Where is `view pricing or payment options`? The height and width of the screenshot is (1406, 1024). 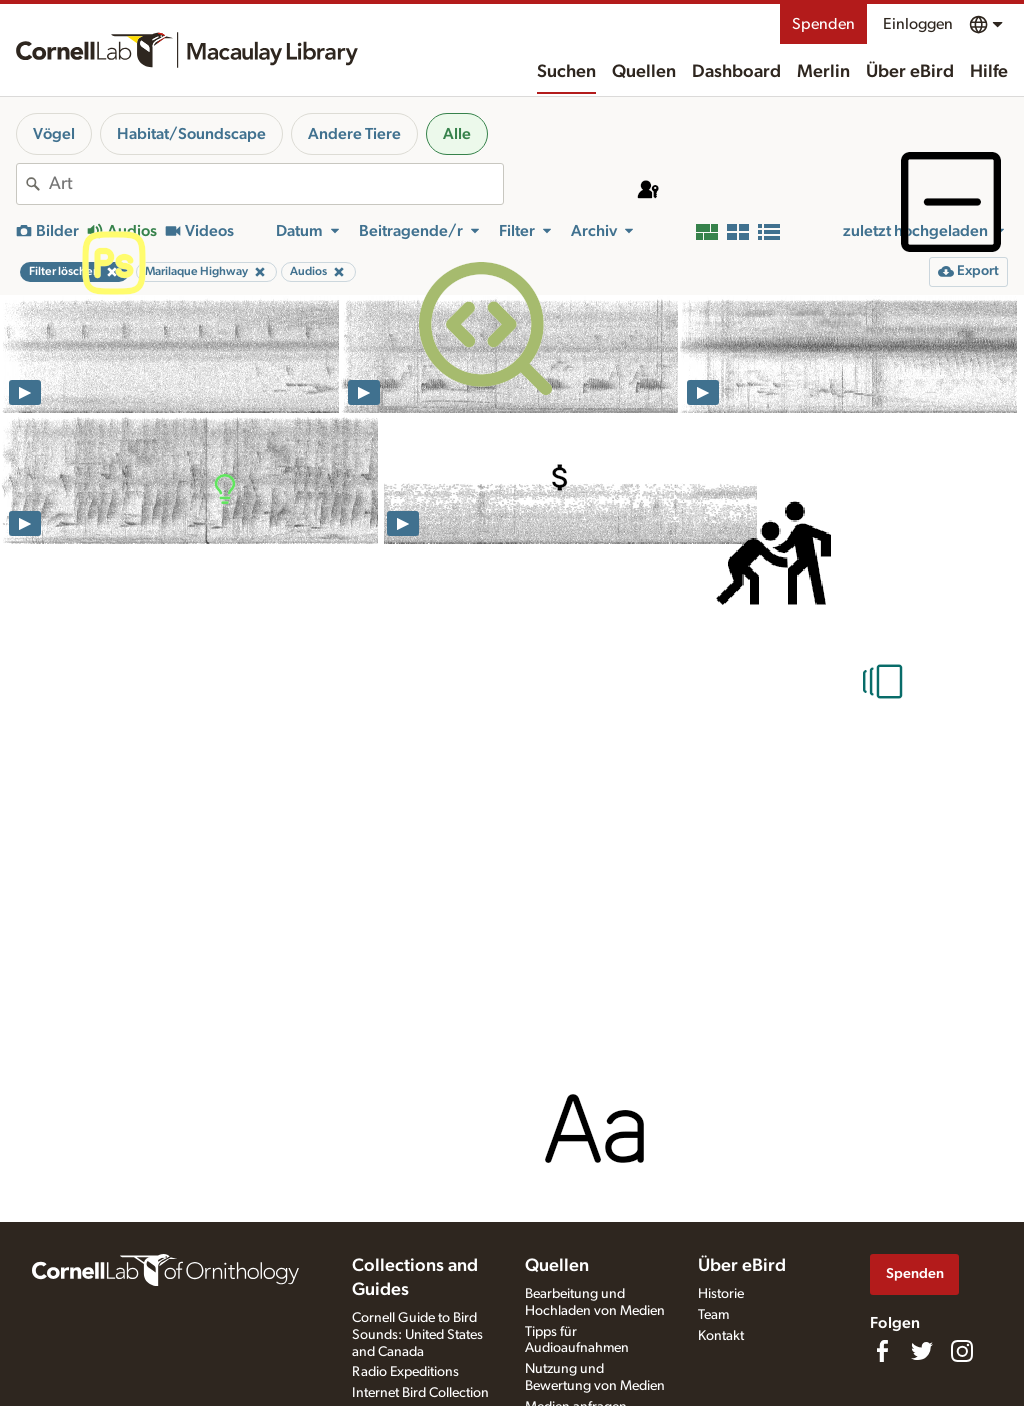 view pricing or payment options is located at coordinates (560, 477).